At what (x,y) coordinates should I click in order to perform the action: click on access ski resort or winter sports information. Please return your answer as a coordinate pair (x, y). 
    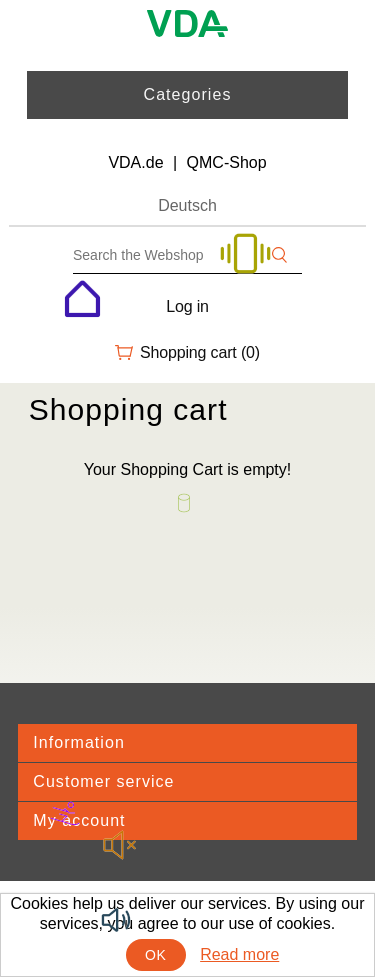
    Looking at the image, I should click on (65, 814).